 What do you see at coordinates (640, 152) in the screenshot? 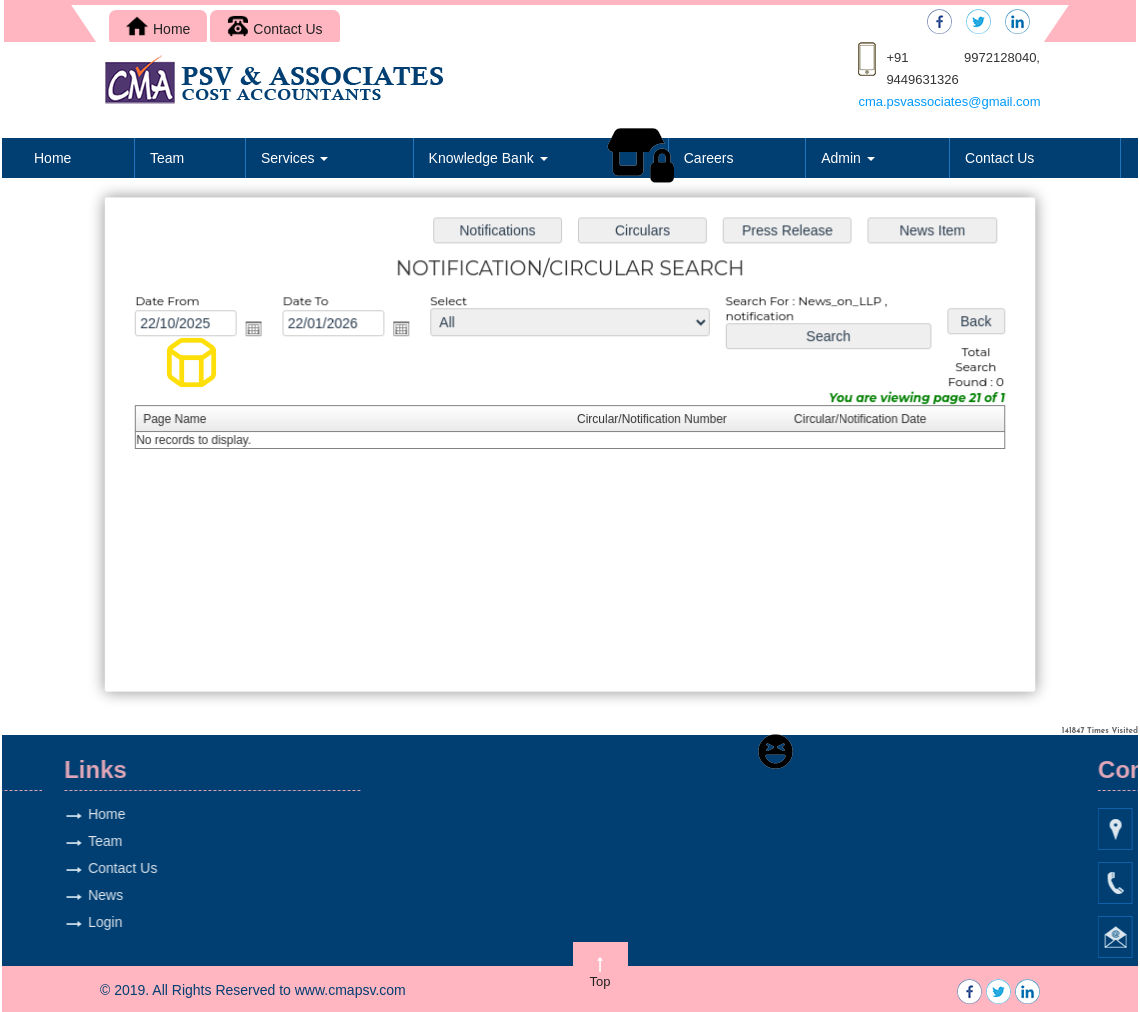
I see `indicates a locked or secured store` at bounding box center [640, 152].